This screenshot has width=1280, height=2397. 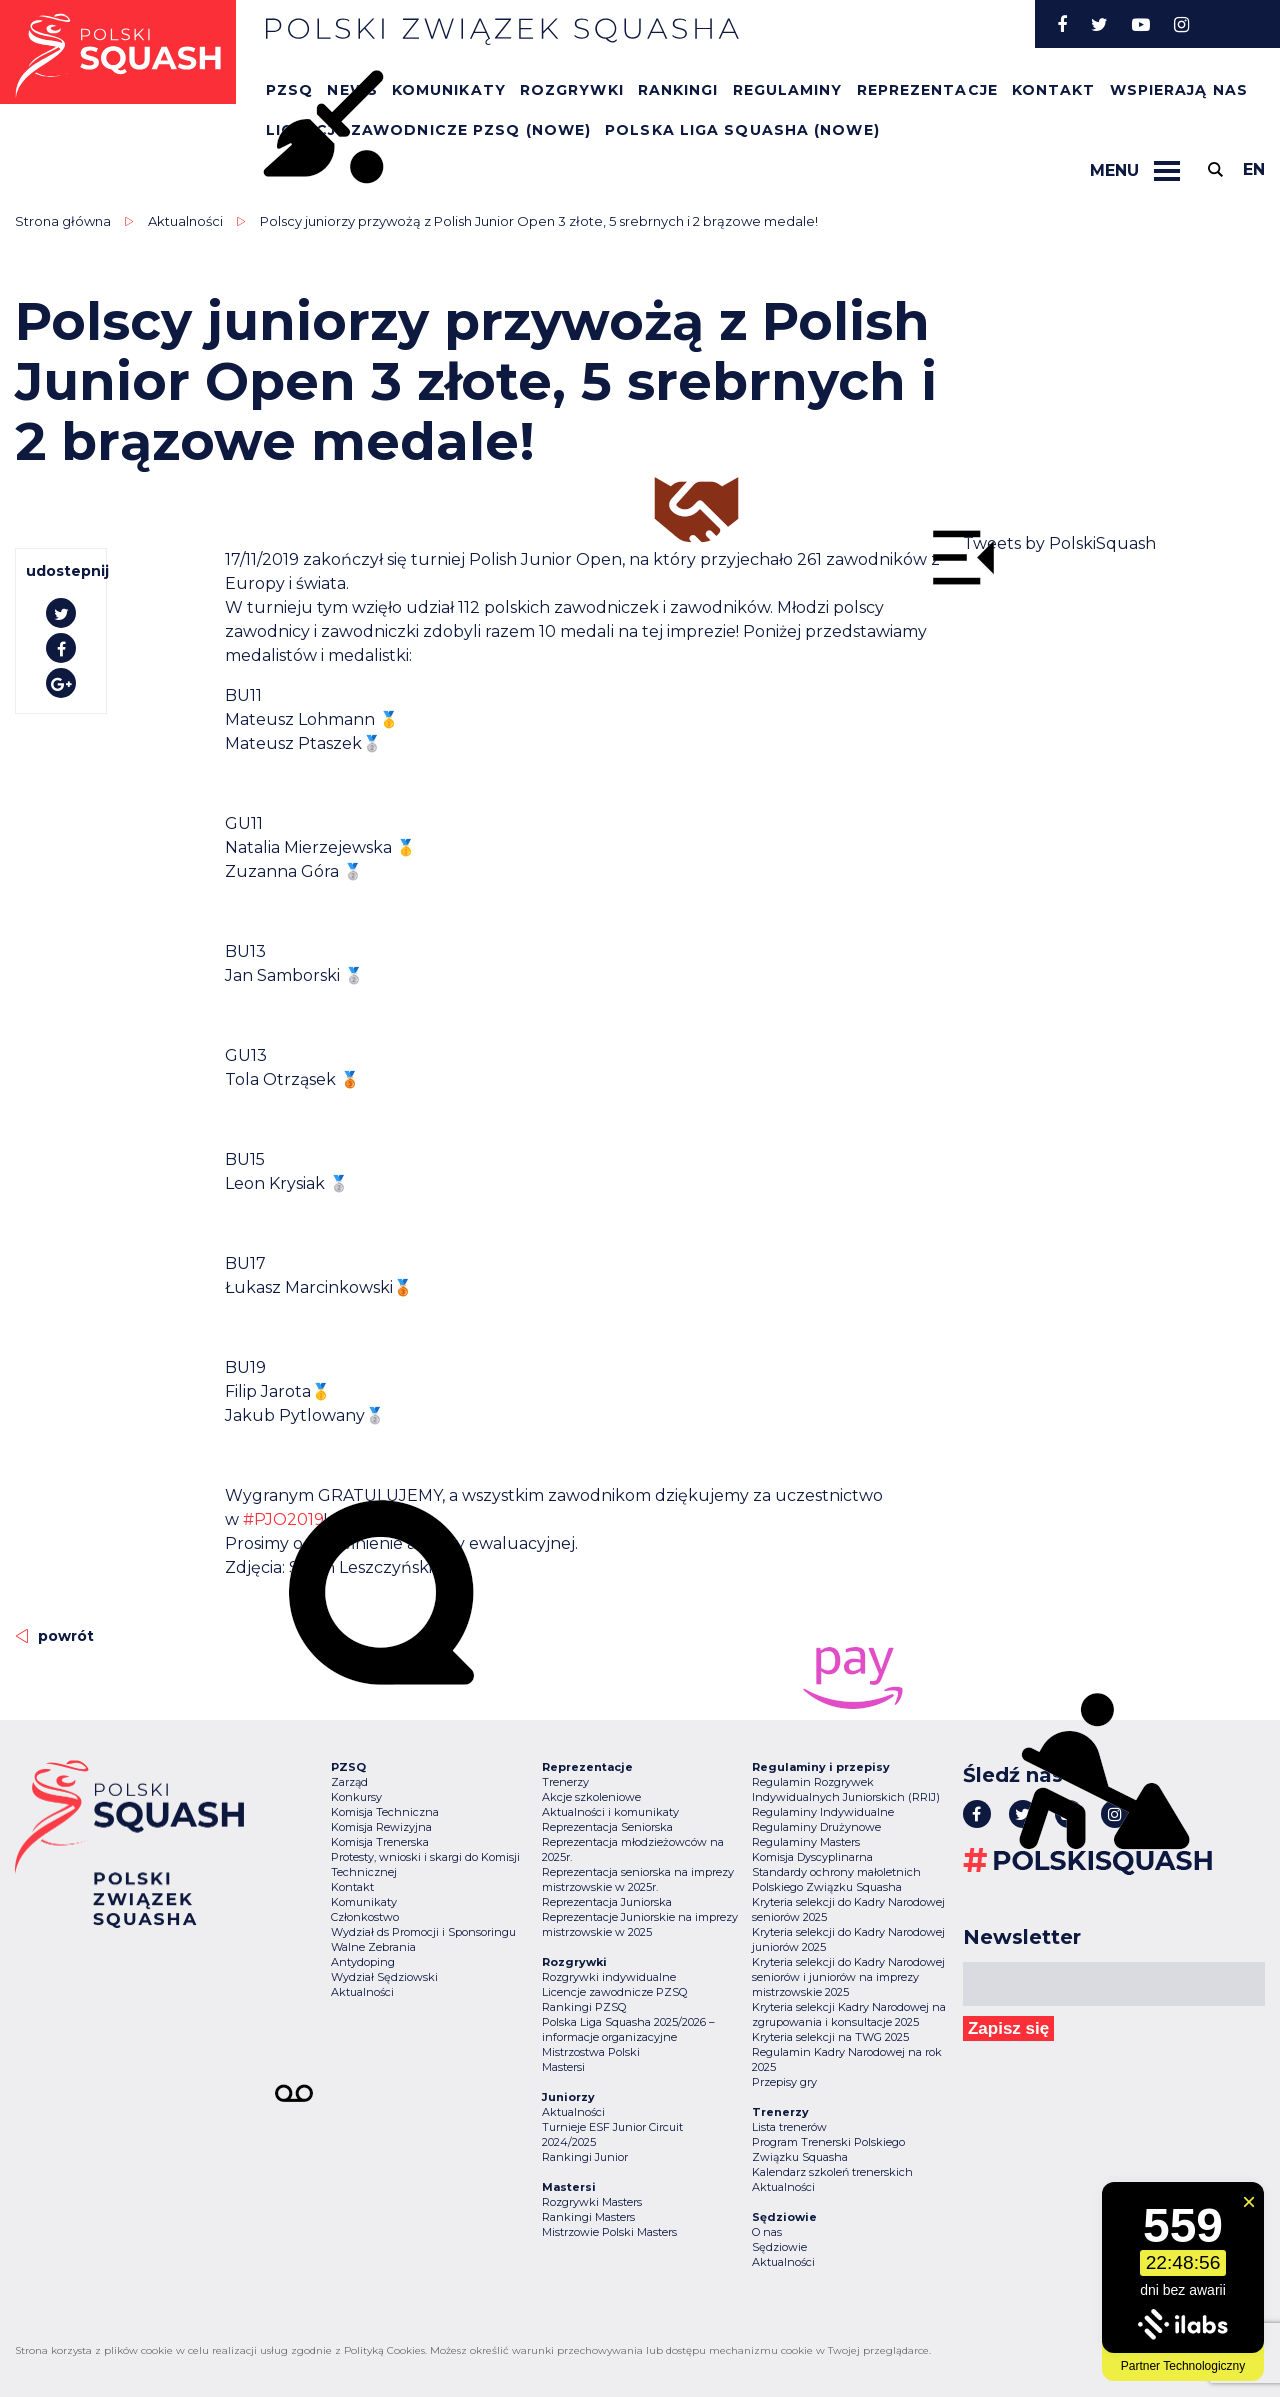 What do you see at coordinates (696, 509) in the screenshot?
I see `confirm a partnership or agreement` at bounding box center [696, 509].